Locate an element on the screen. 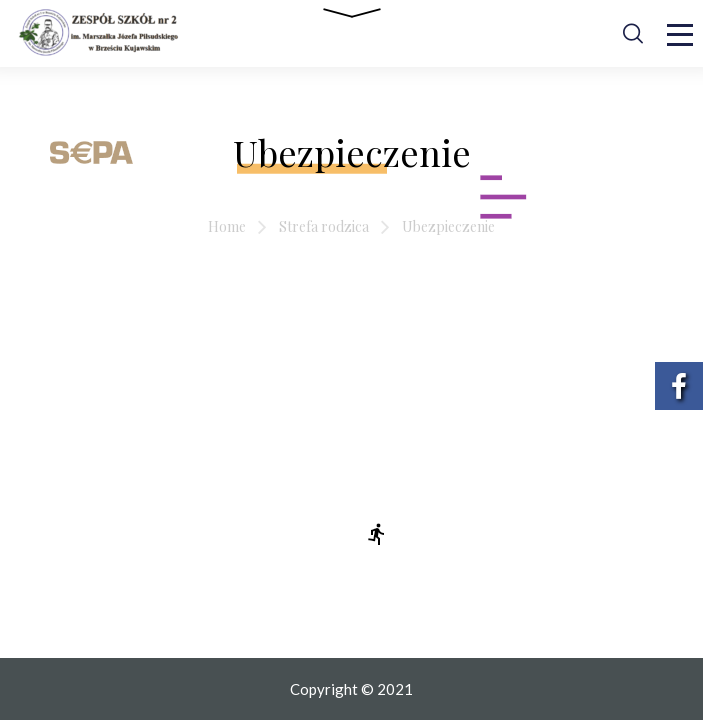 This screenshot has width=703, height=720. view horizontal bar chart data is located at coordinates (502, 197).